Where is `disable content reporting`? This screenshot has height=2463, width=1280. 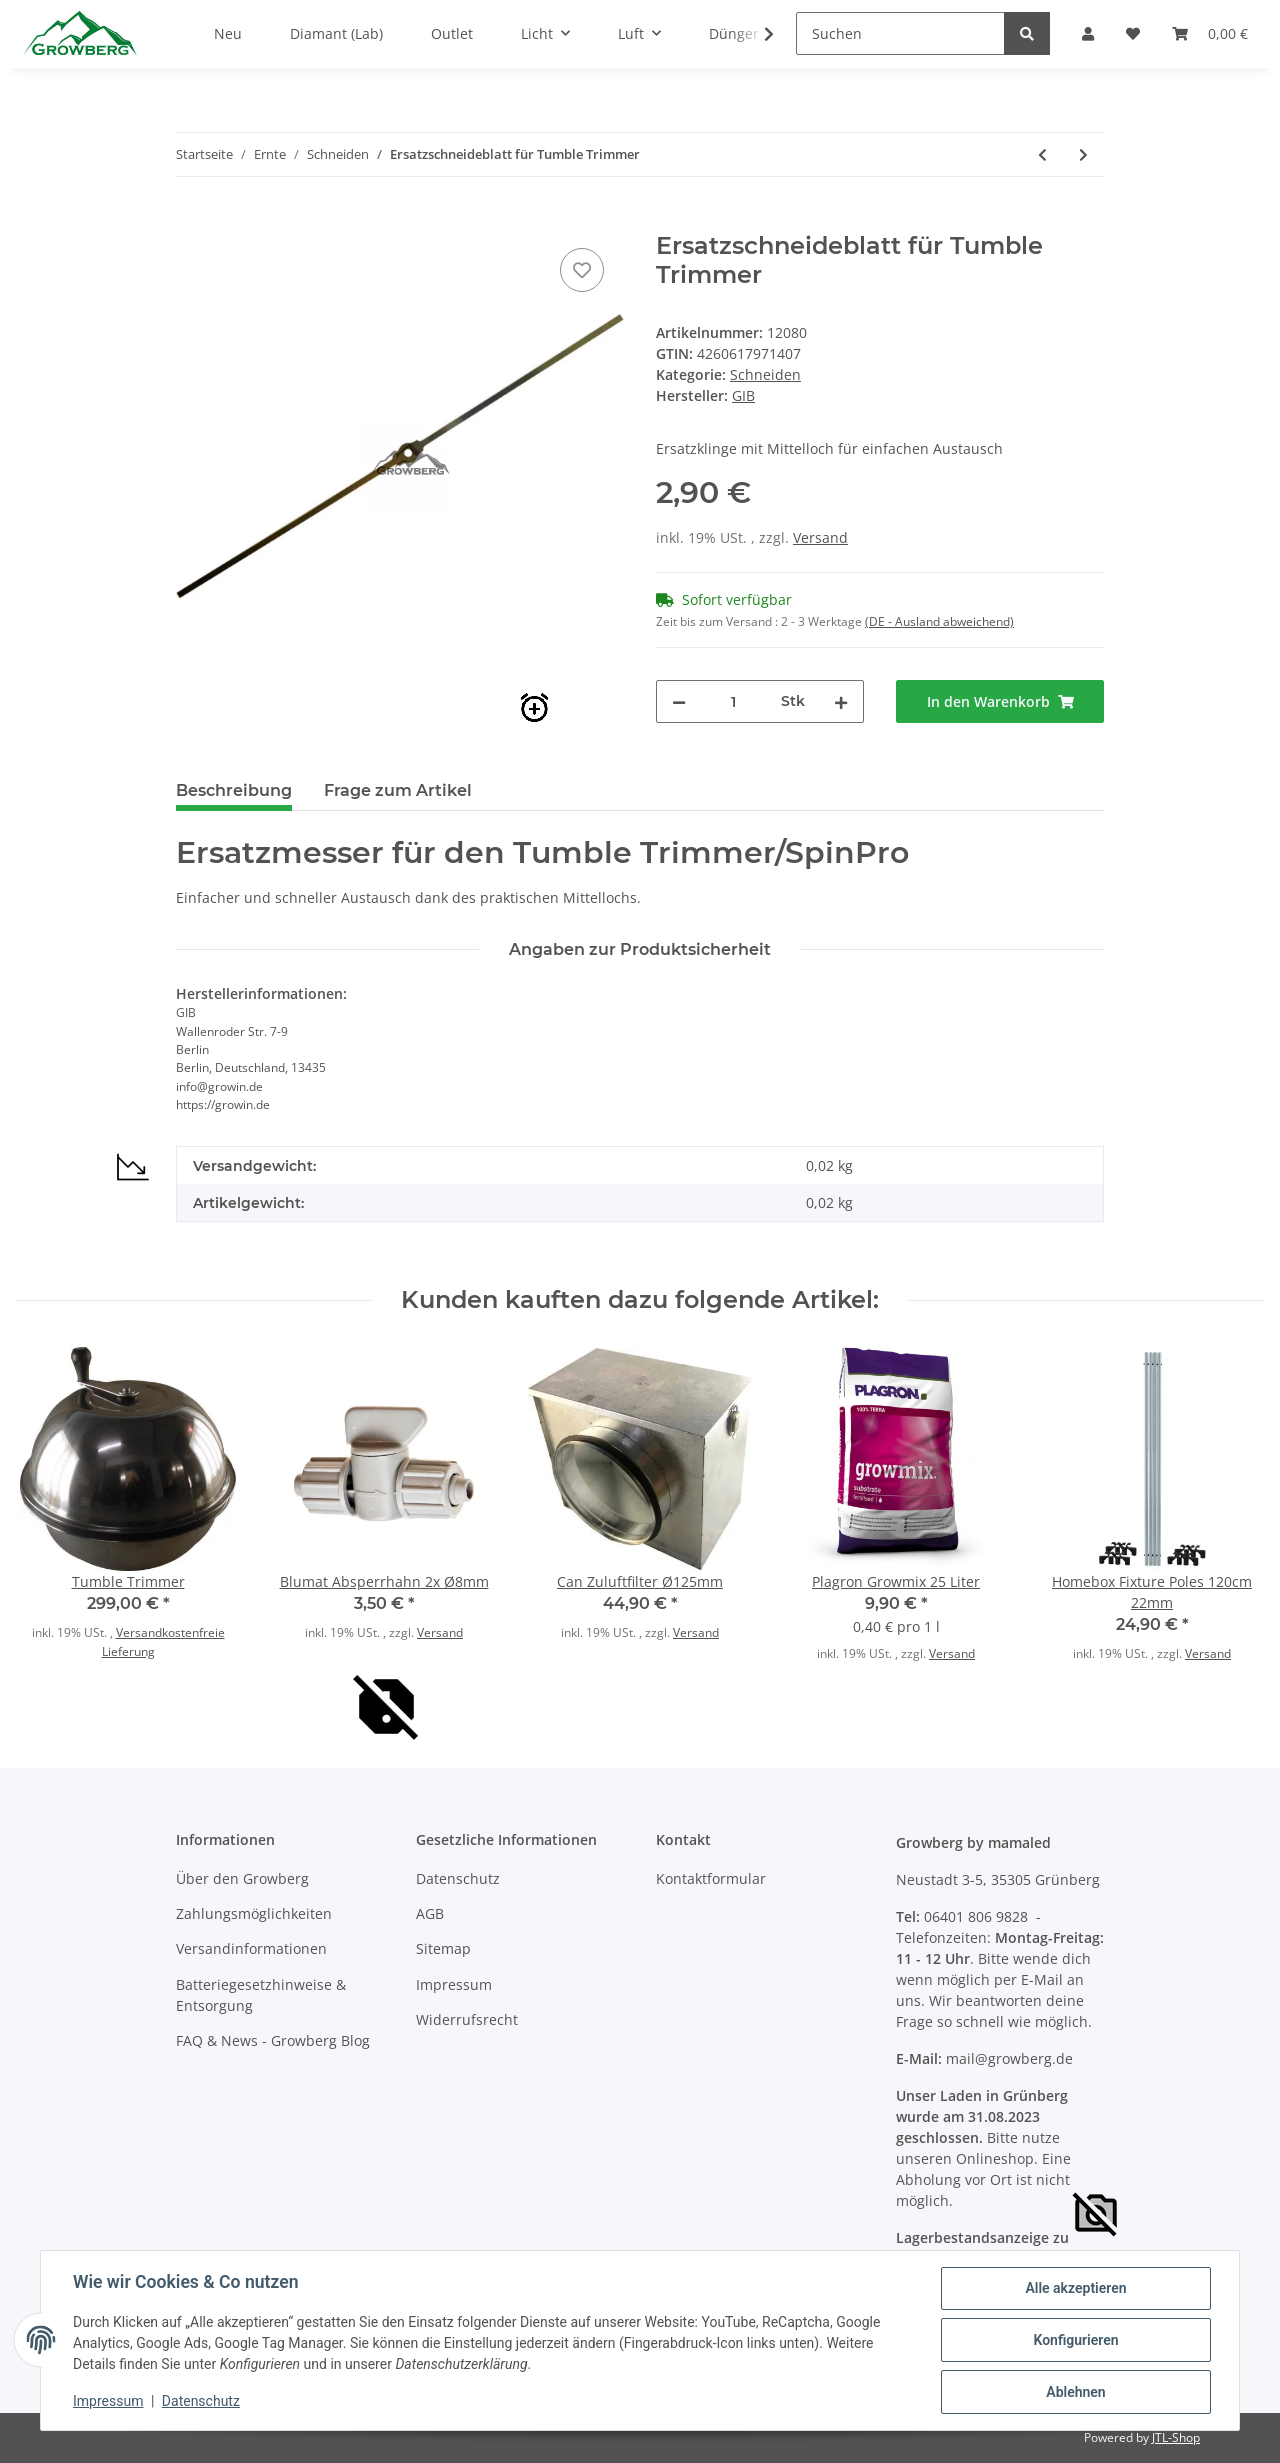 disable content reporting is located at coordinates (386, 1706).